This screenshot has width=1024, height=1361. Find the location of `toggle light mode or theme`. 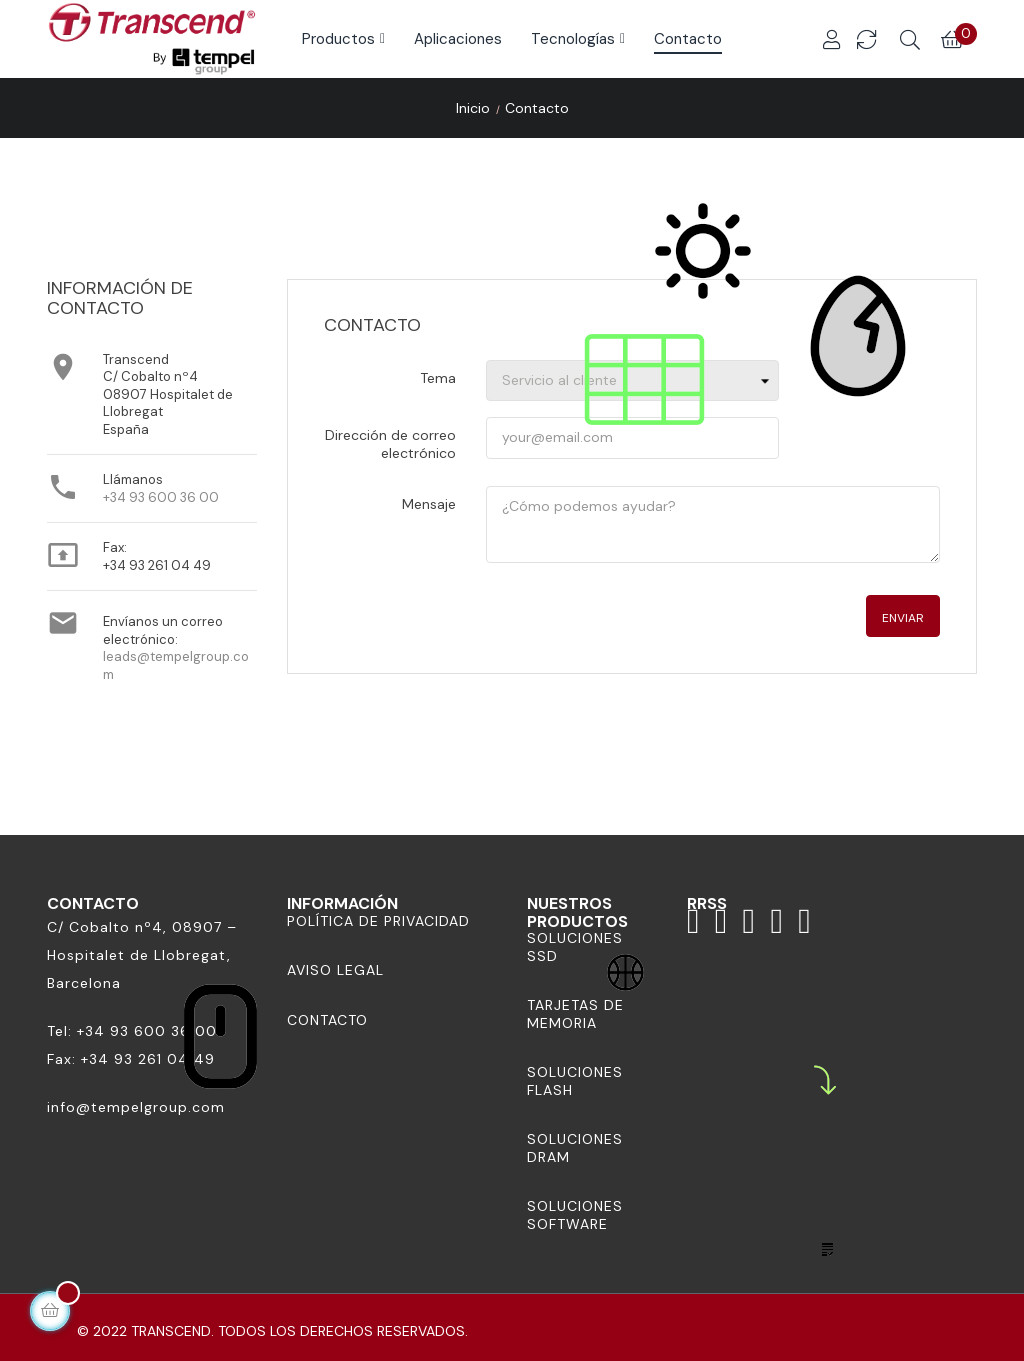

toggle light mode or theme is located at coordinates (703, 251).